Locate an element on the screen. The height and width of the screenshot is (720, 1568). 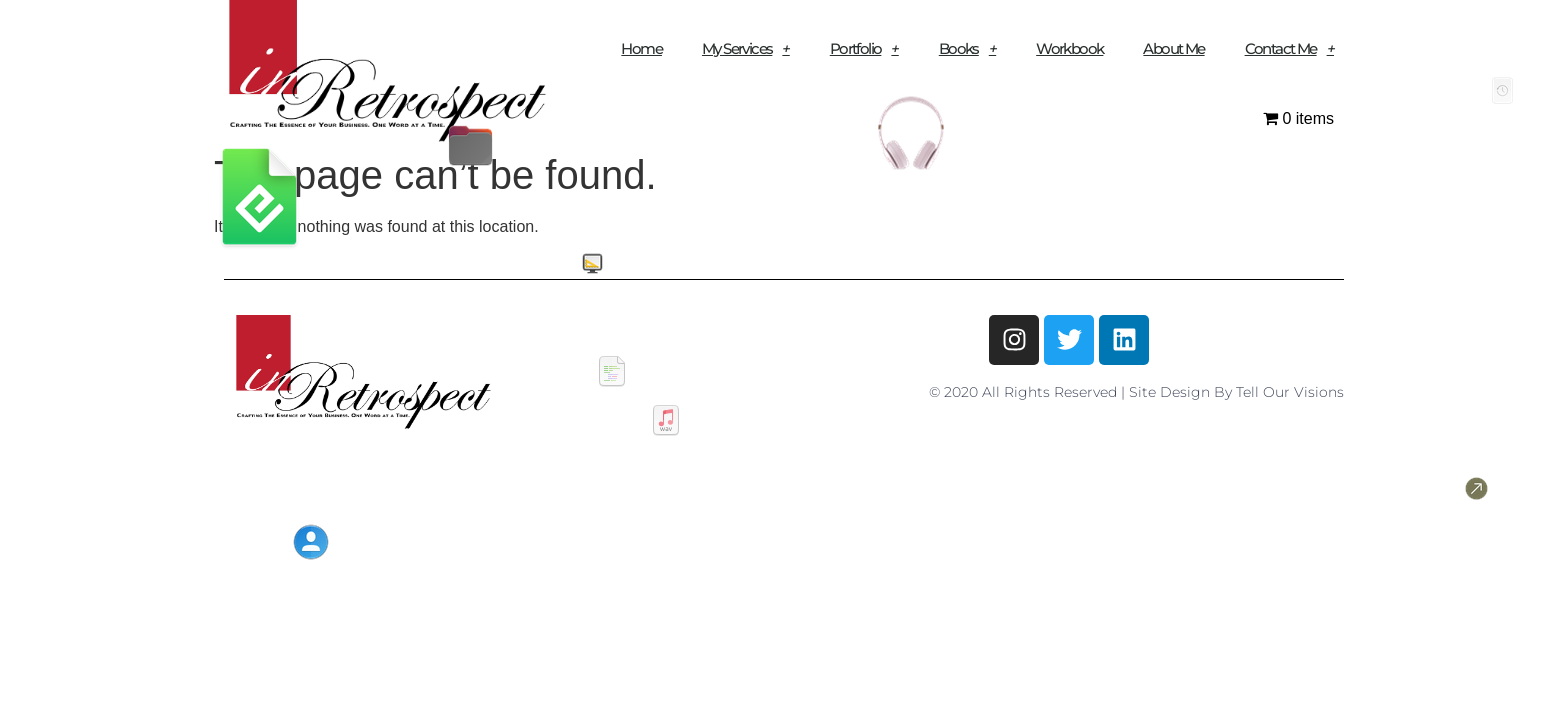
view user profile information is located at coordinates (311, 542).